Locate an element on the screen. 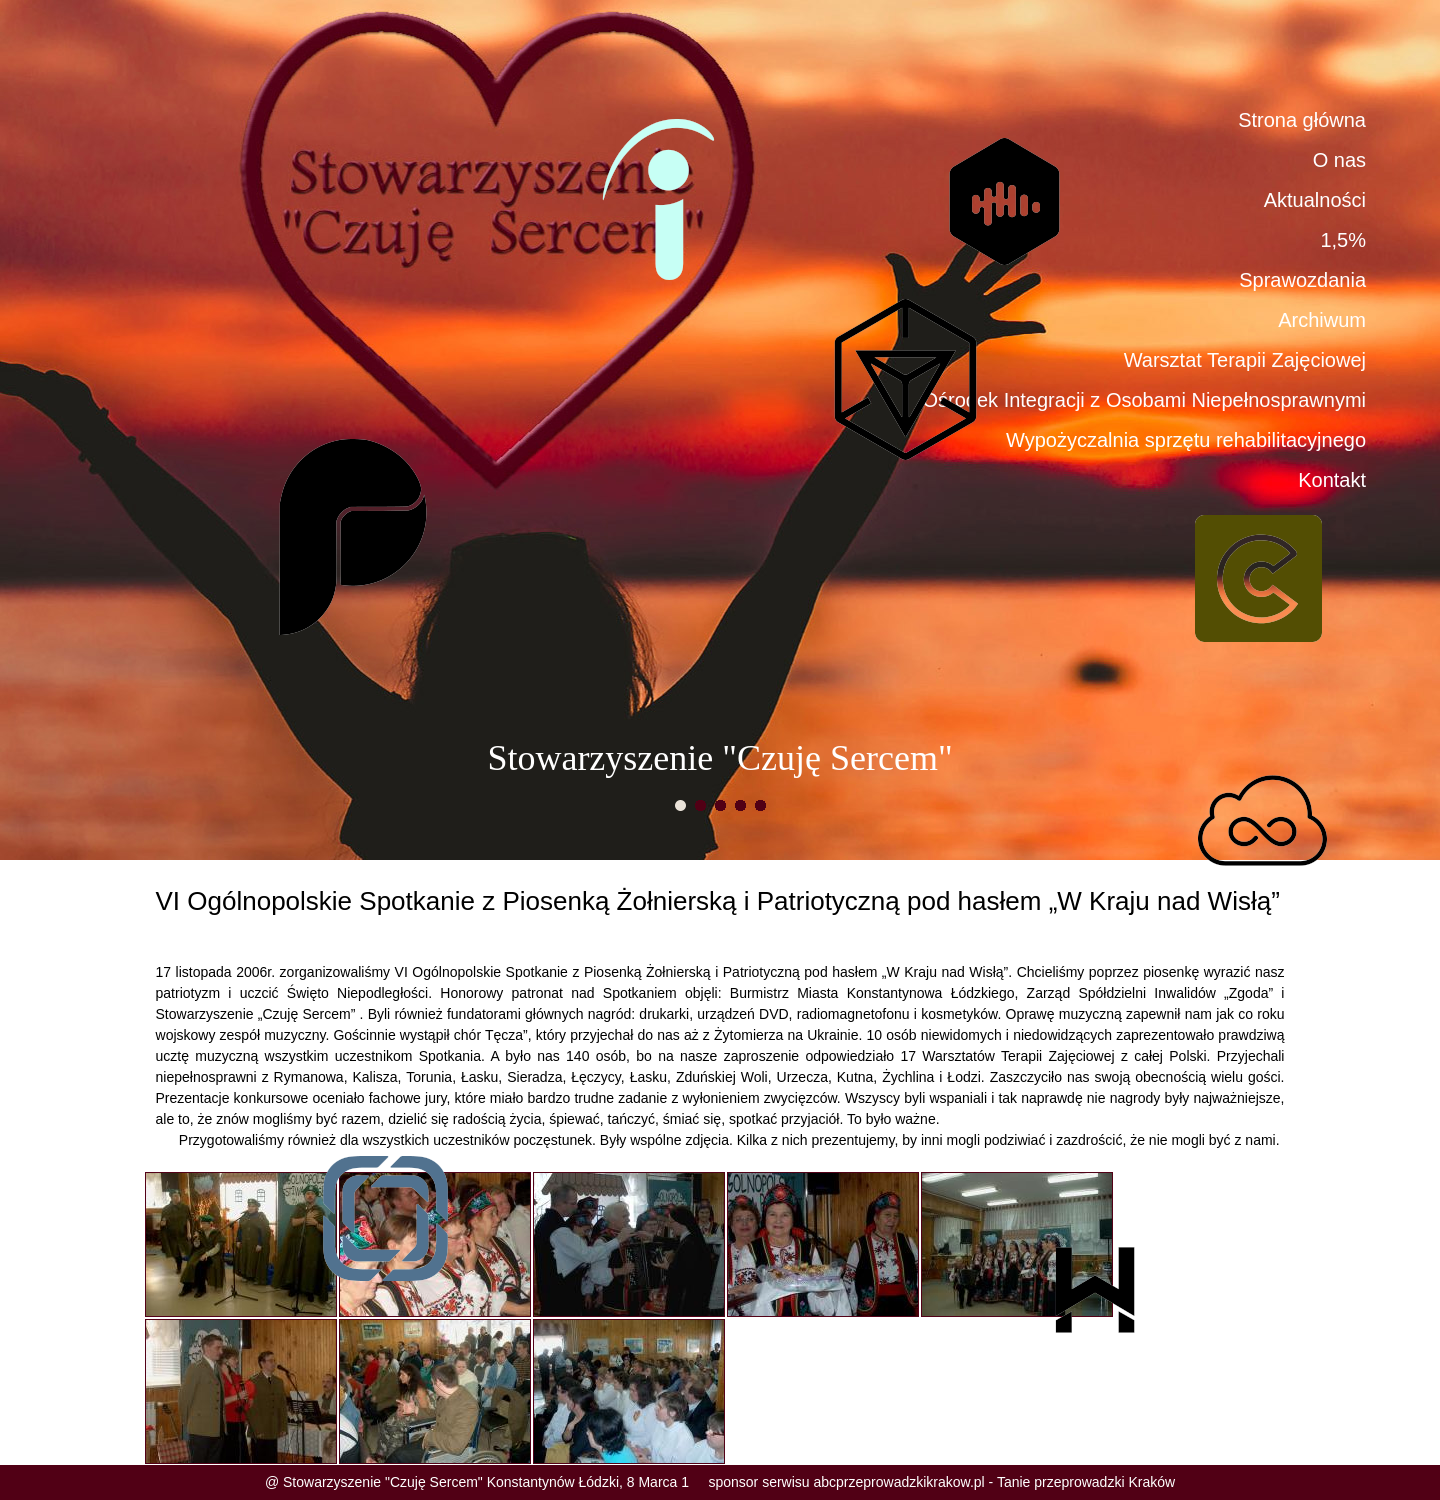  wsh brand logo is located at coordinates (1095, 1290).